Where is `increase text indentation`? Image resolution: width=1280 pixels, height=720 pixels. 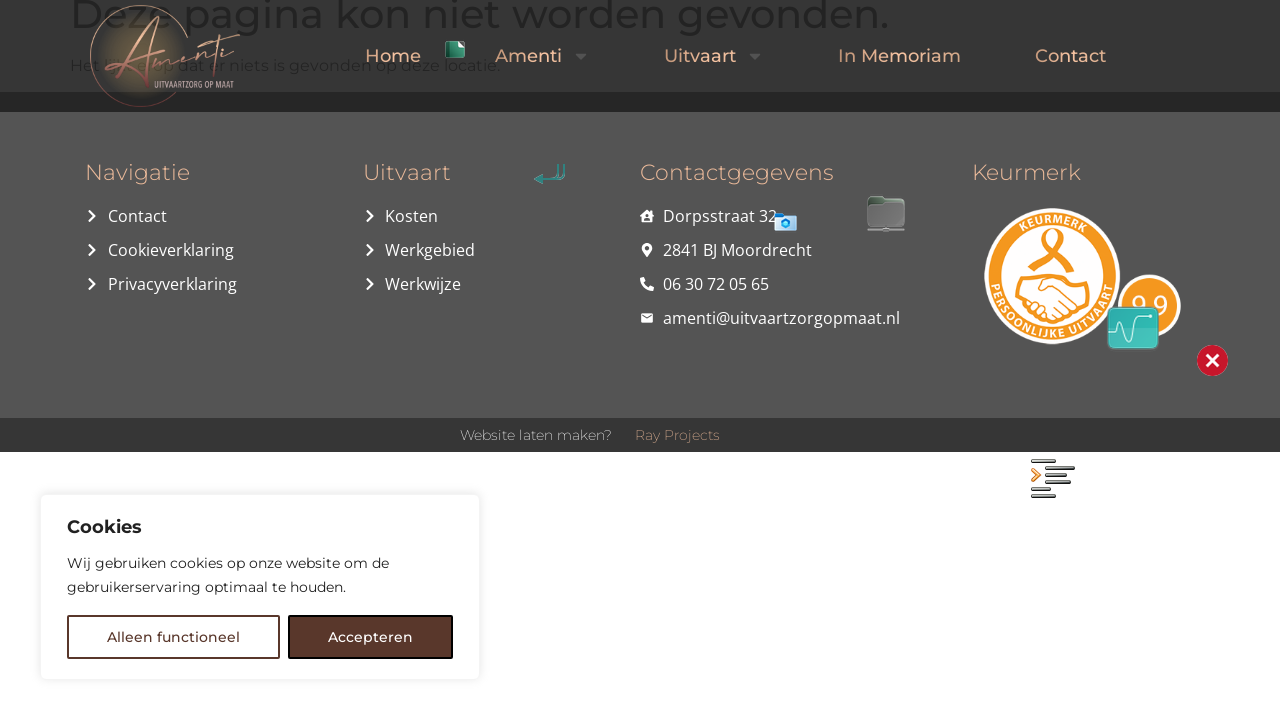 increase text indentation is located at coordinates (1053, 480).